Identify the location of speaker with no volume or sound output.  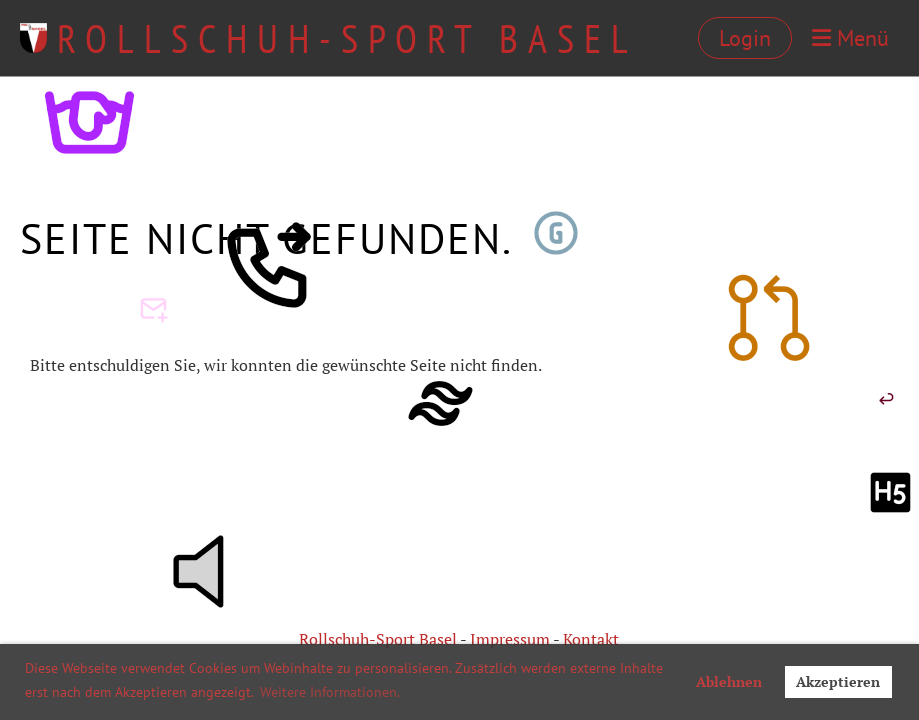
(209, 571).